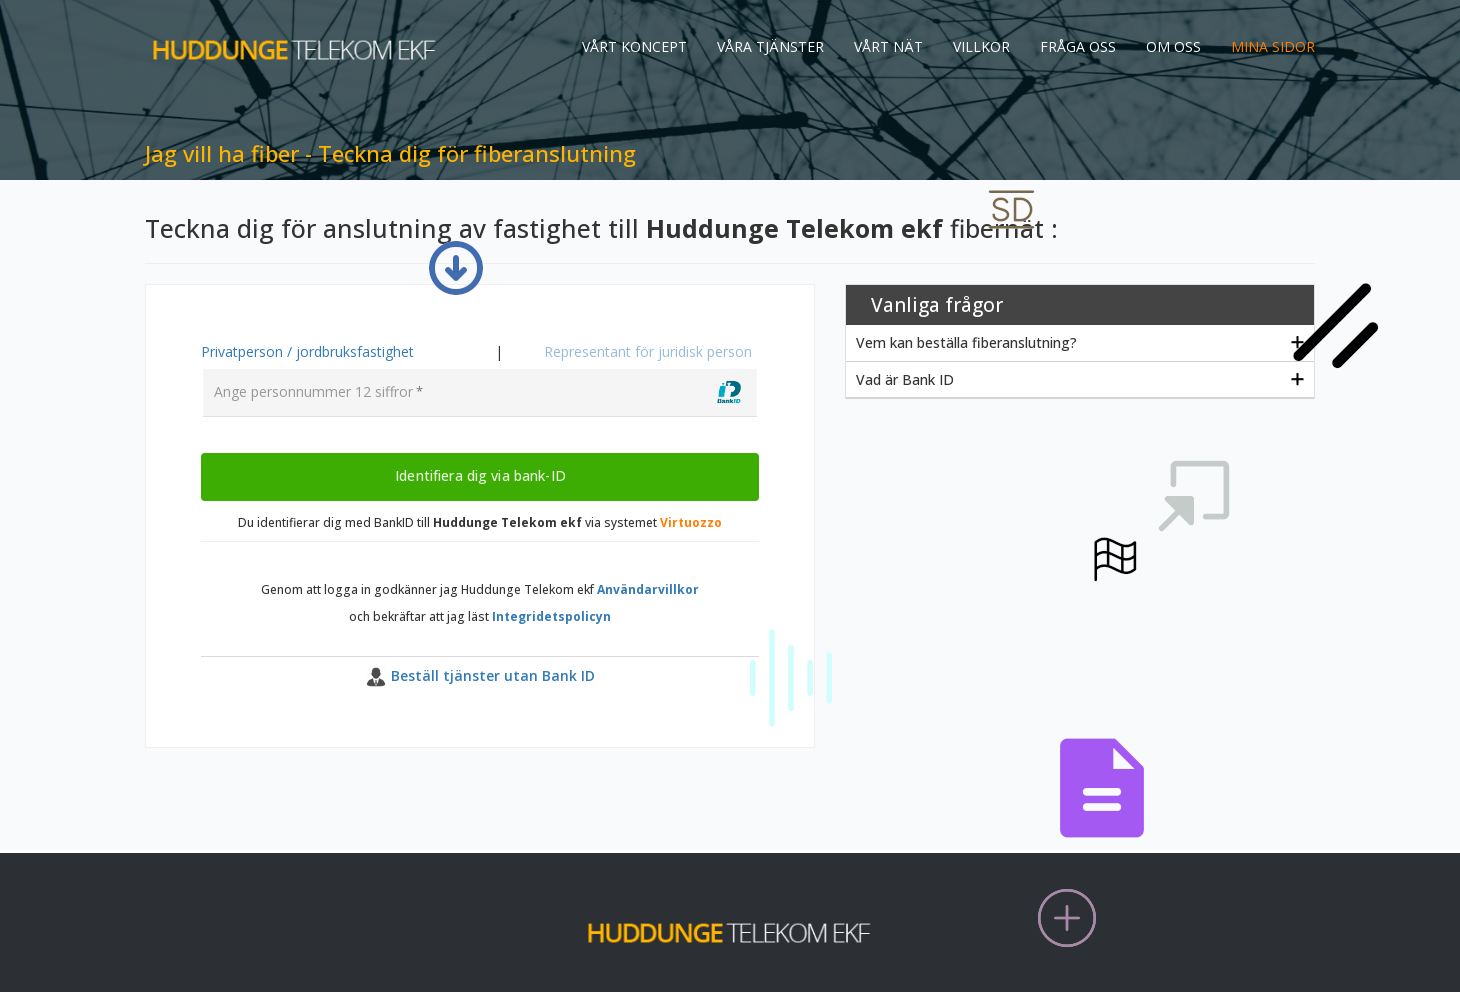 The width and height of the screenshot is (1460, 992). Describe the element at coordinates (1067, 918) in the screenshot. I see `add a new item` at that location.